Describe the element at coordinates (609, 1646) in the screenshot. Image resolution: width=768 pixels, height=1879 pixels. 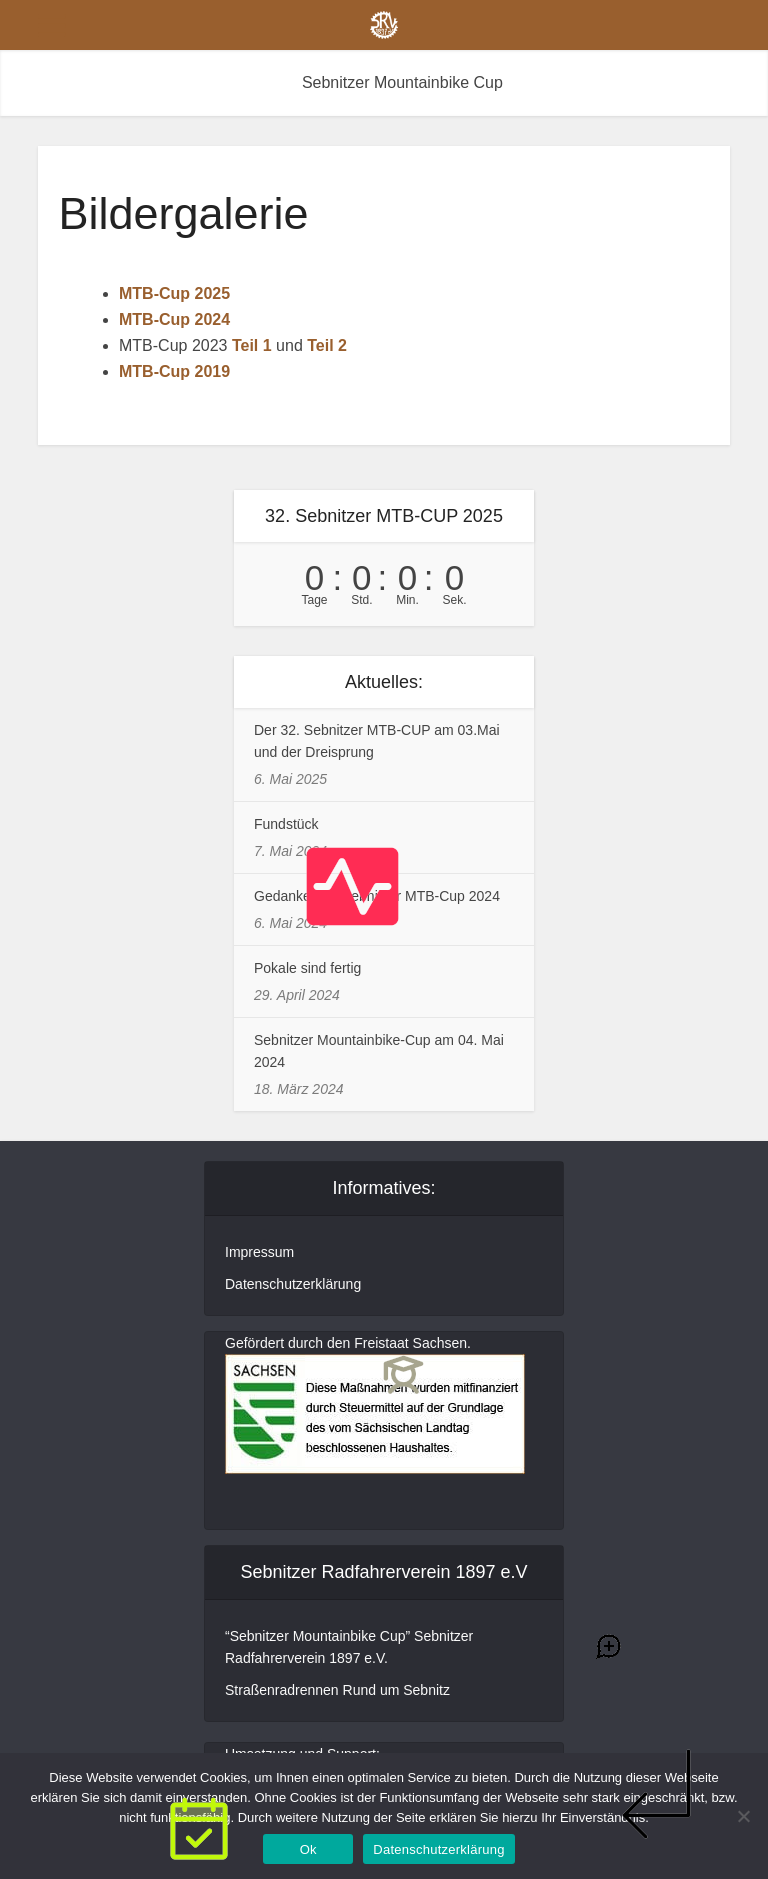
I see `add a review or comment to a location` at that location.